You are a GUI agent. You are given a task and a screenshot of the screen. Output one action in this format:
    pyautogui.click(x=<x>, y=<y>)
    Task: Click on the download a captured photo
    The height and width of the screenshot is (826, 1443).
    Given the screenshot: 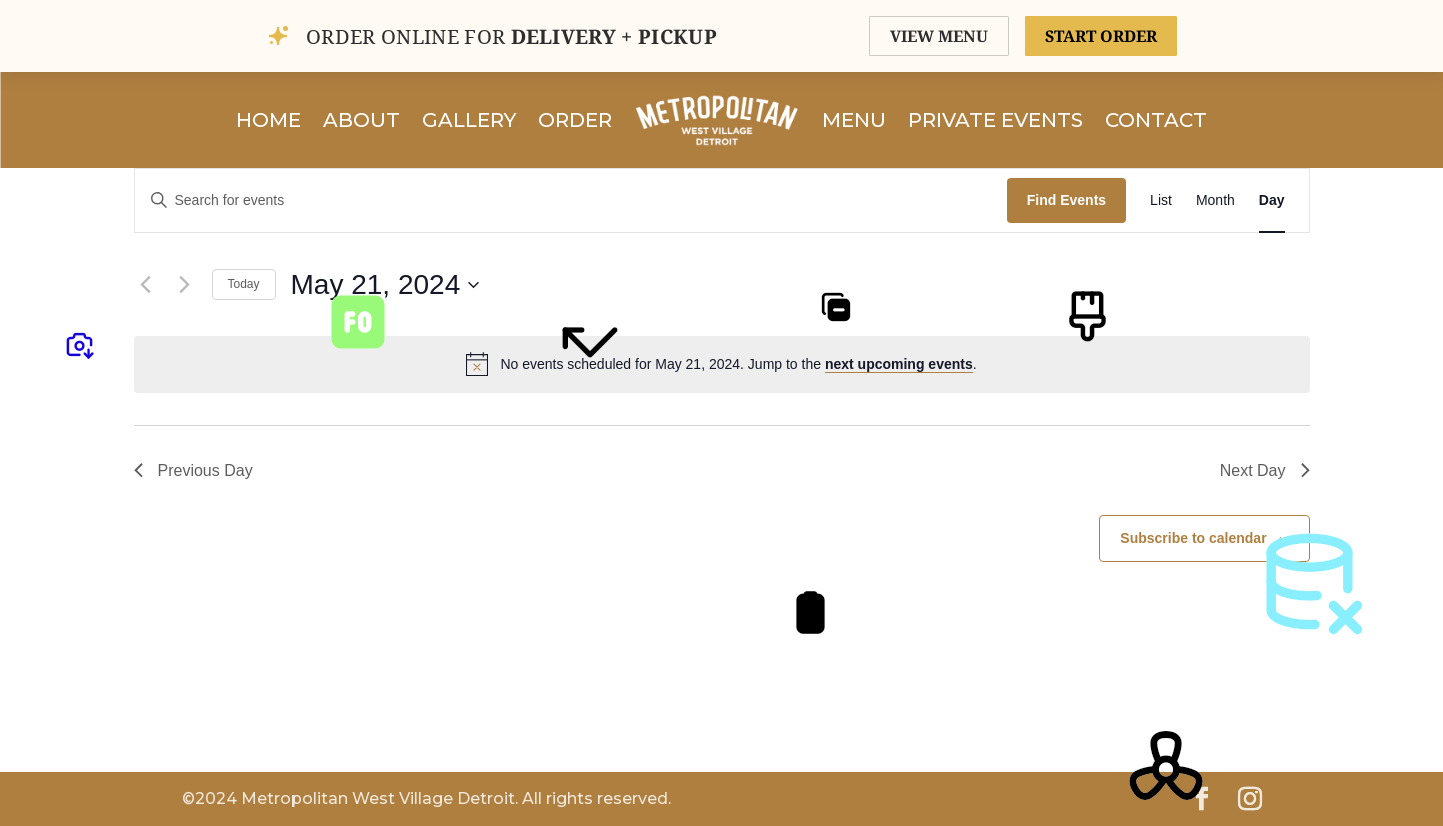 What is the action you would take?
    pyautogui.click(x=79, y=344)
    